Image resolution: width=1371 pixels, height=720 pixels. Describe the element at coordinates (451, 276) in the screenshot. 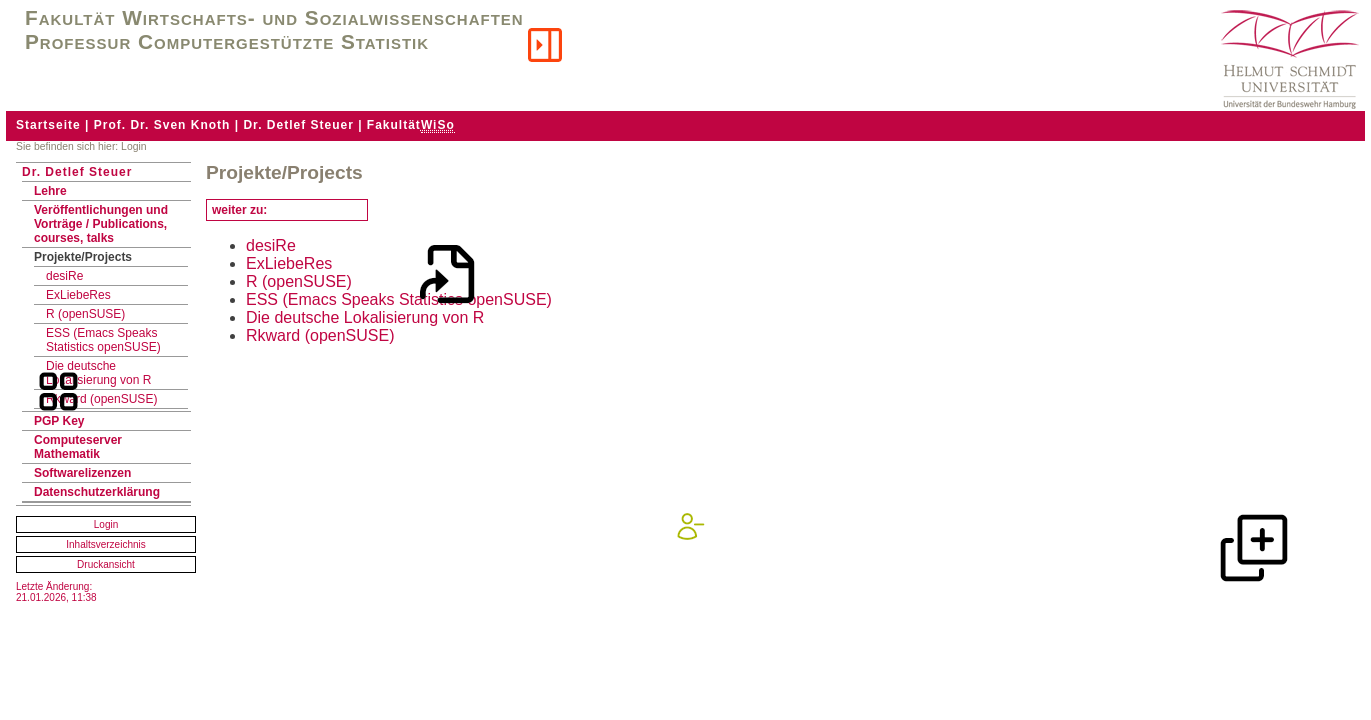

I see `create a symbolic link to this file` at that location.